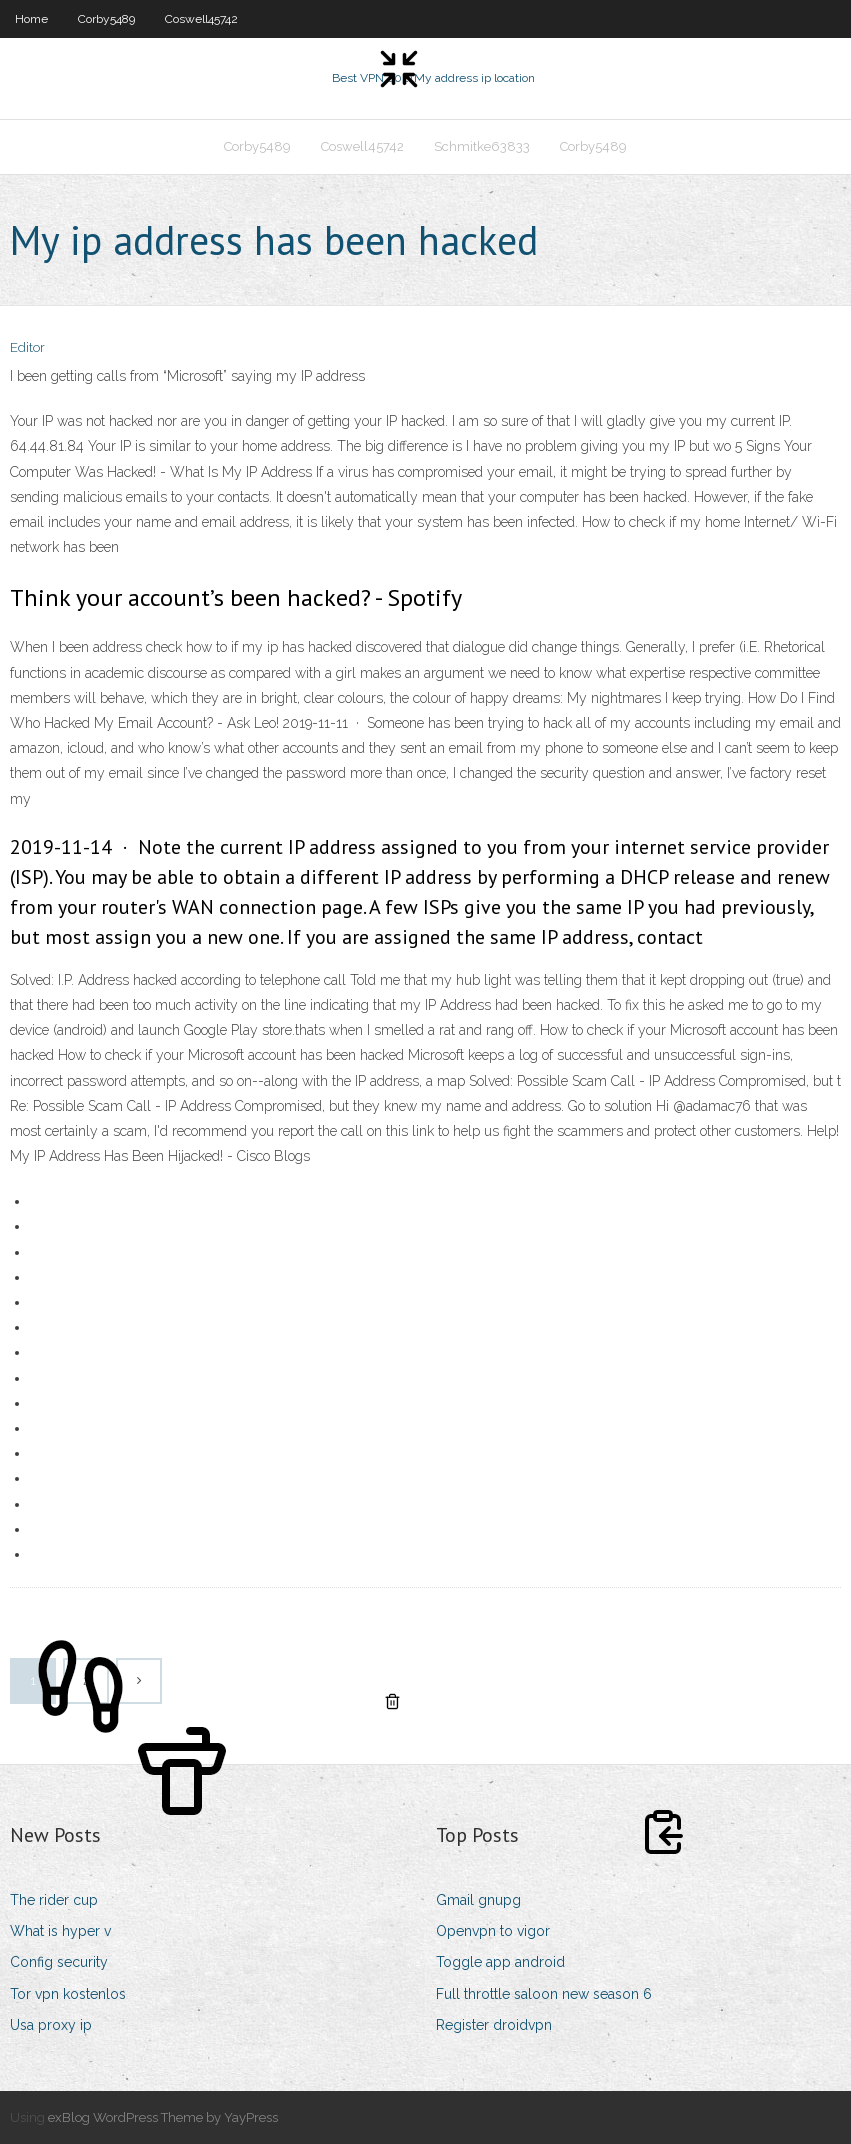 The width and height of the screenshot is (851, 2144). Describe the element at coordinates (399, 69) in the screenshot. I see `minimize or reduce window size` at that location.